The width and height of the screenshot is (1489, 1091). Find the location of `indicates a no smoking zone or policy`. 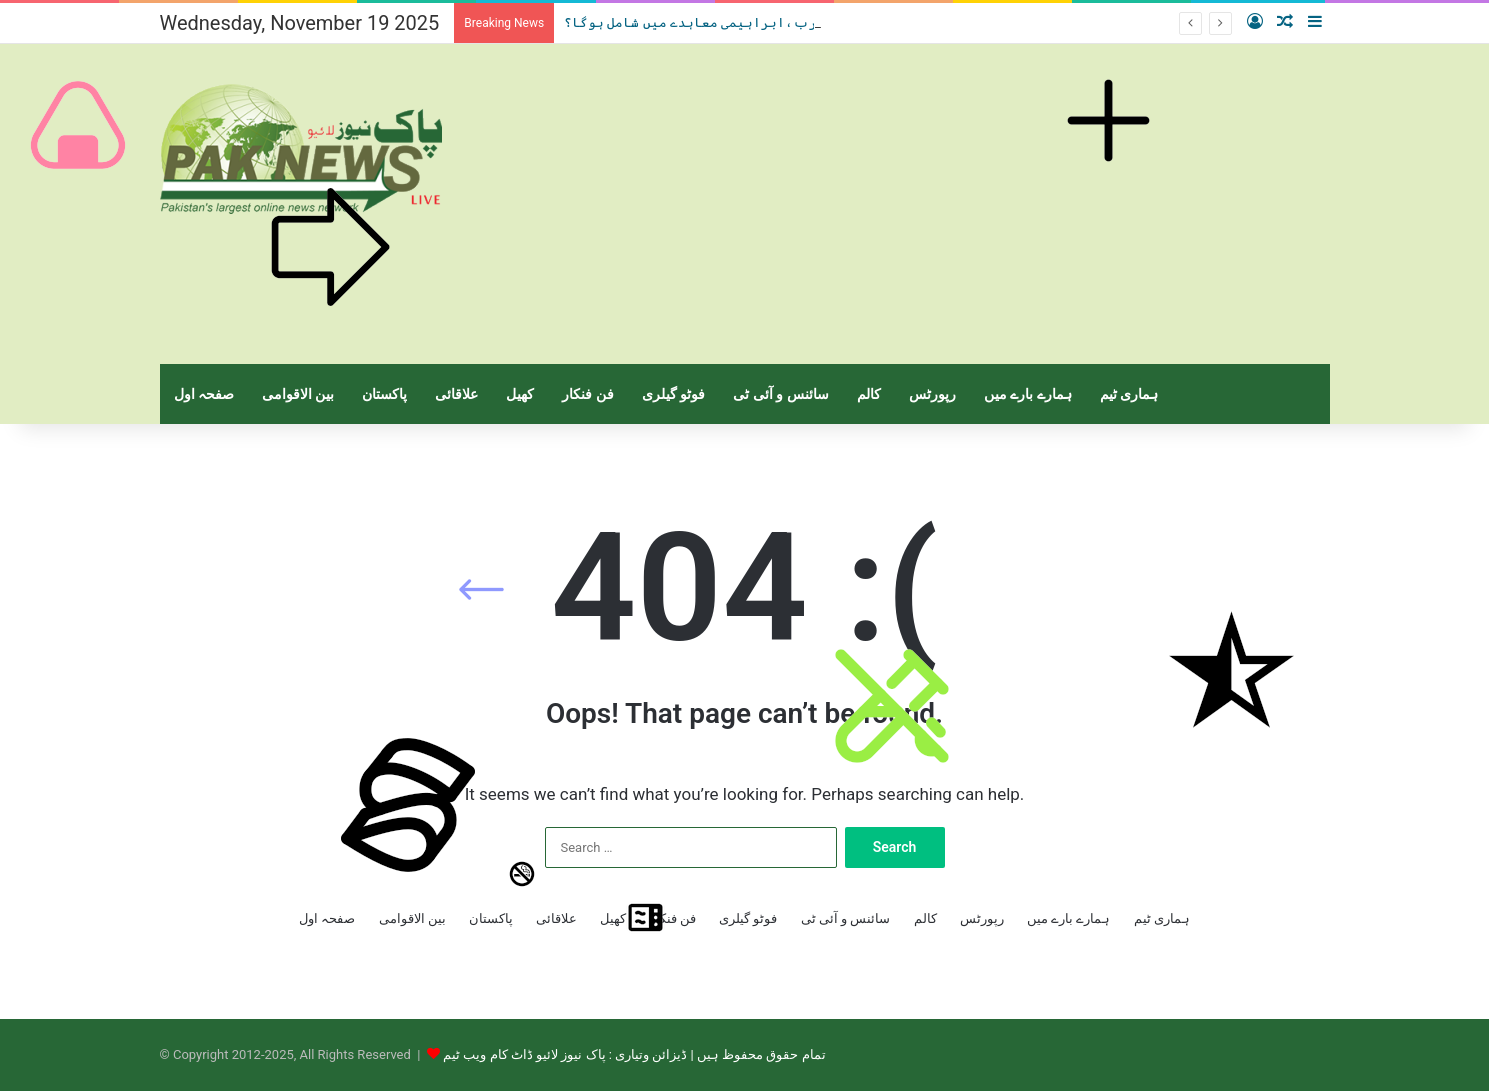

indicates a no smoking zone or policy is located at coordinates (522, 874).